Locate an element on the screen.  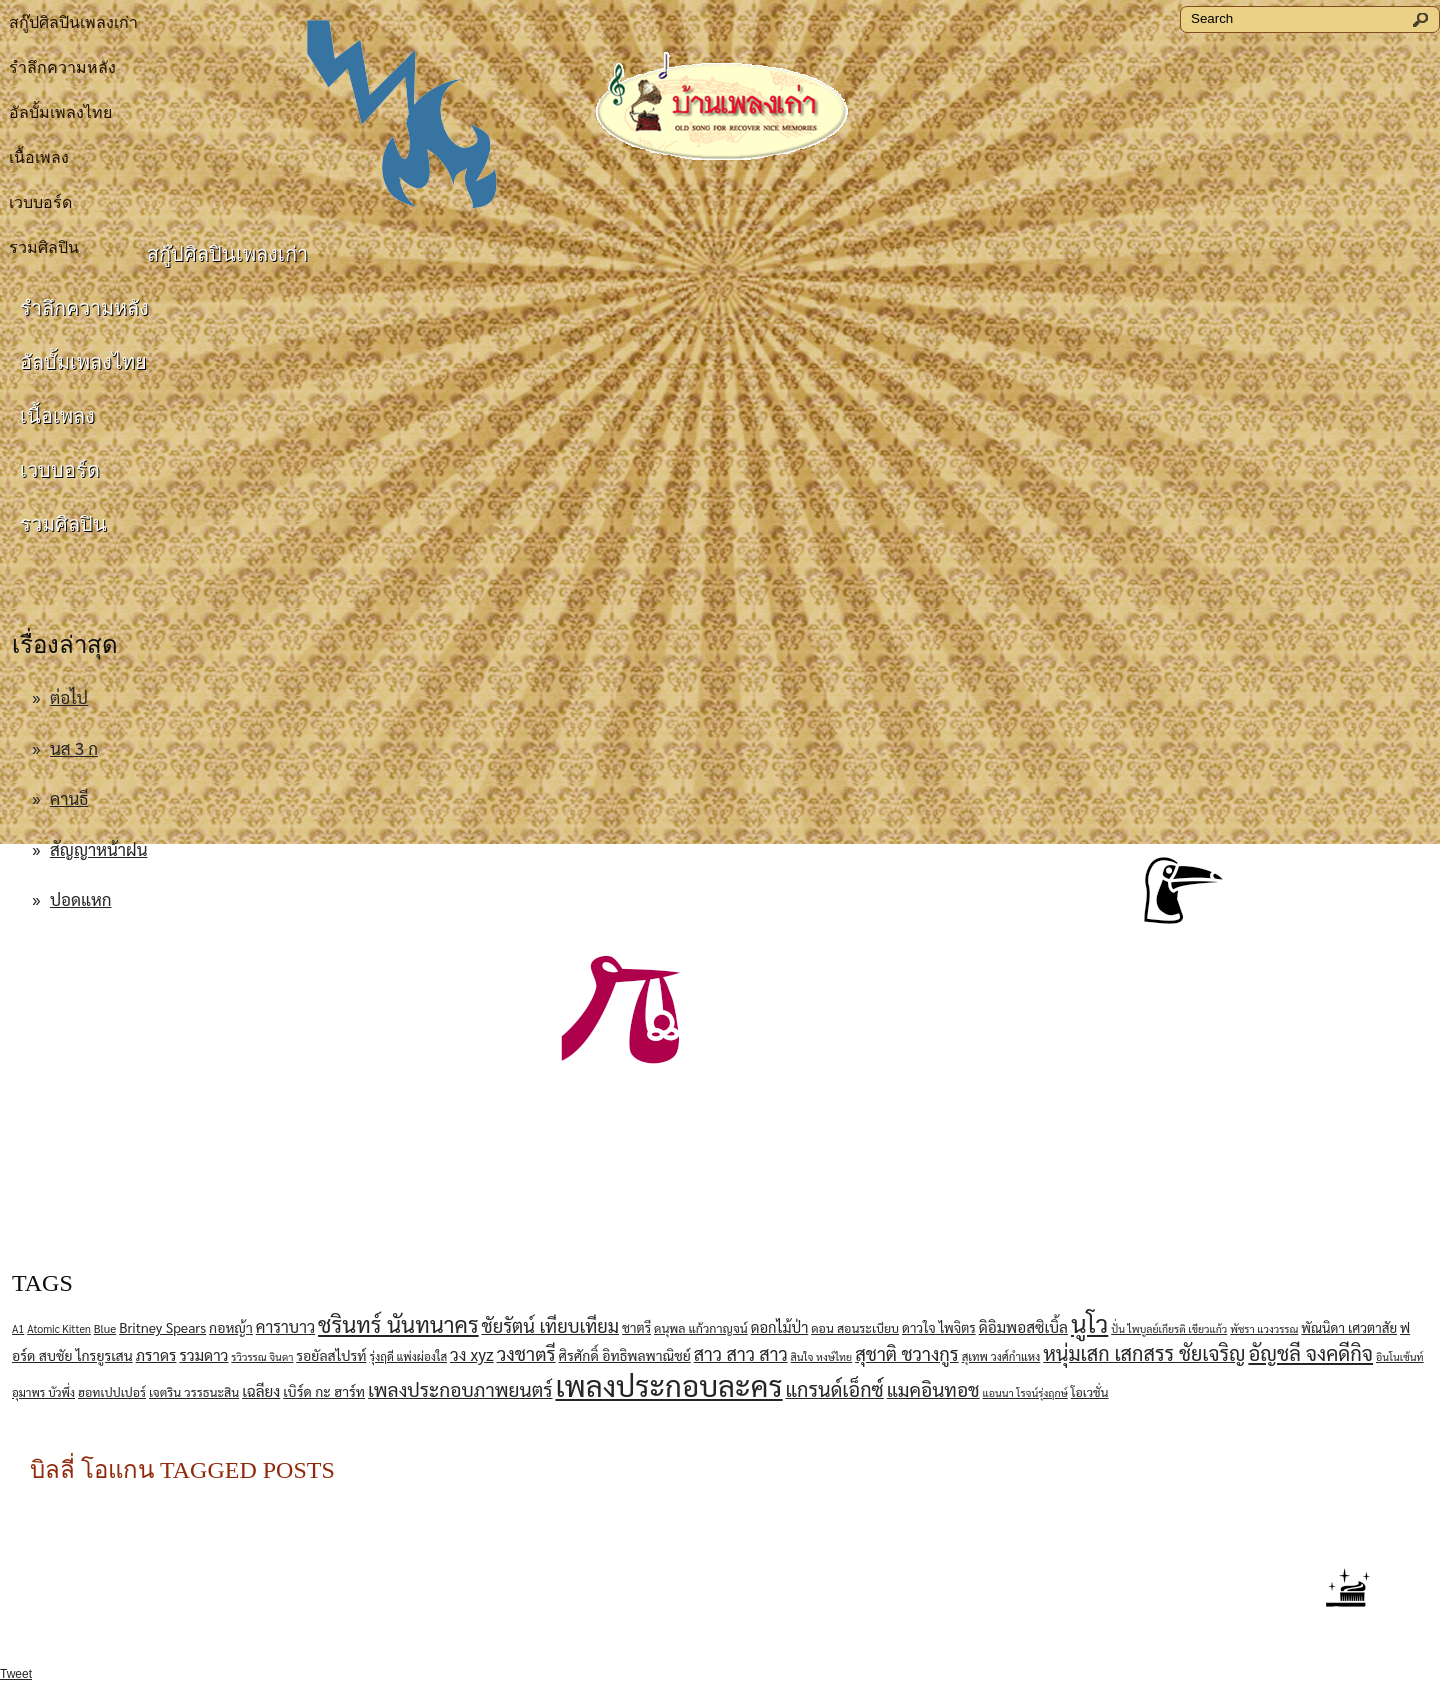
indicates a new baby announcement or birth notification is located at coordinates (621, 1004).